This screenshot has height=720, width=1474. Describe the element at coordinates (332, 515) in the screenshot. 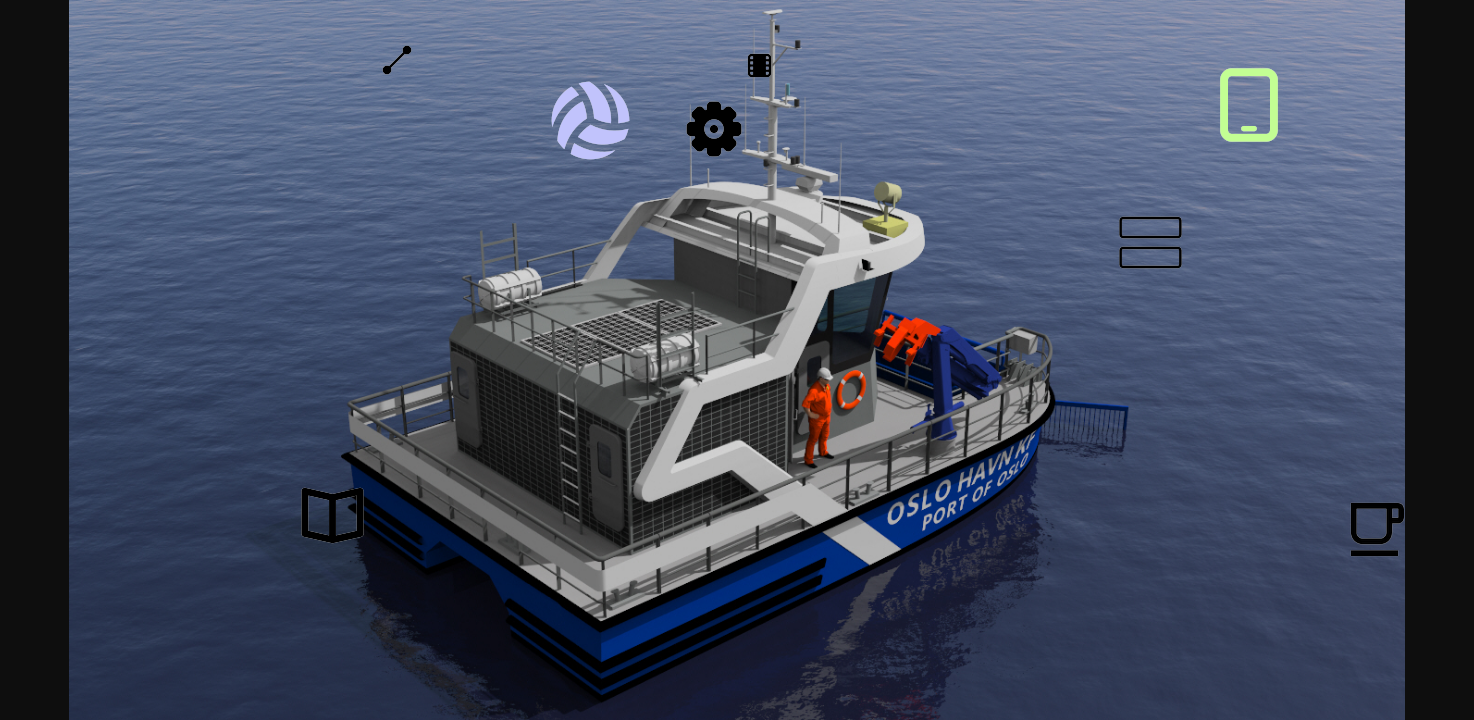

I see `open reading mode or e-book reader` at that location.